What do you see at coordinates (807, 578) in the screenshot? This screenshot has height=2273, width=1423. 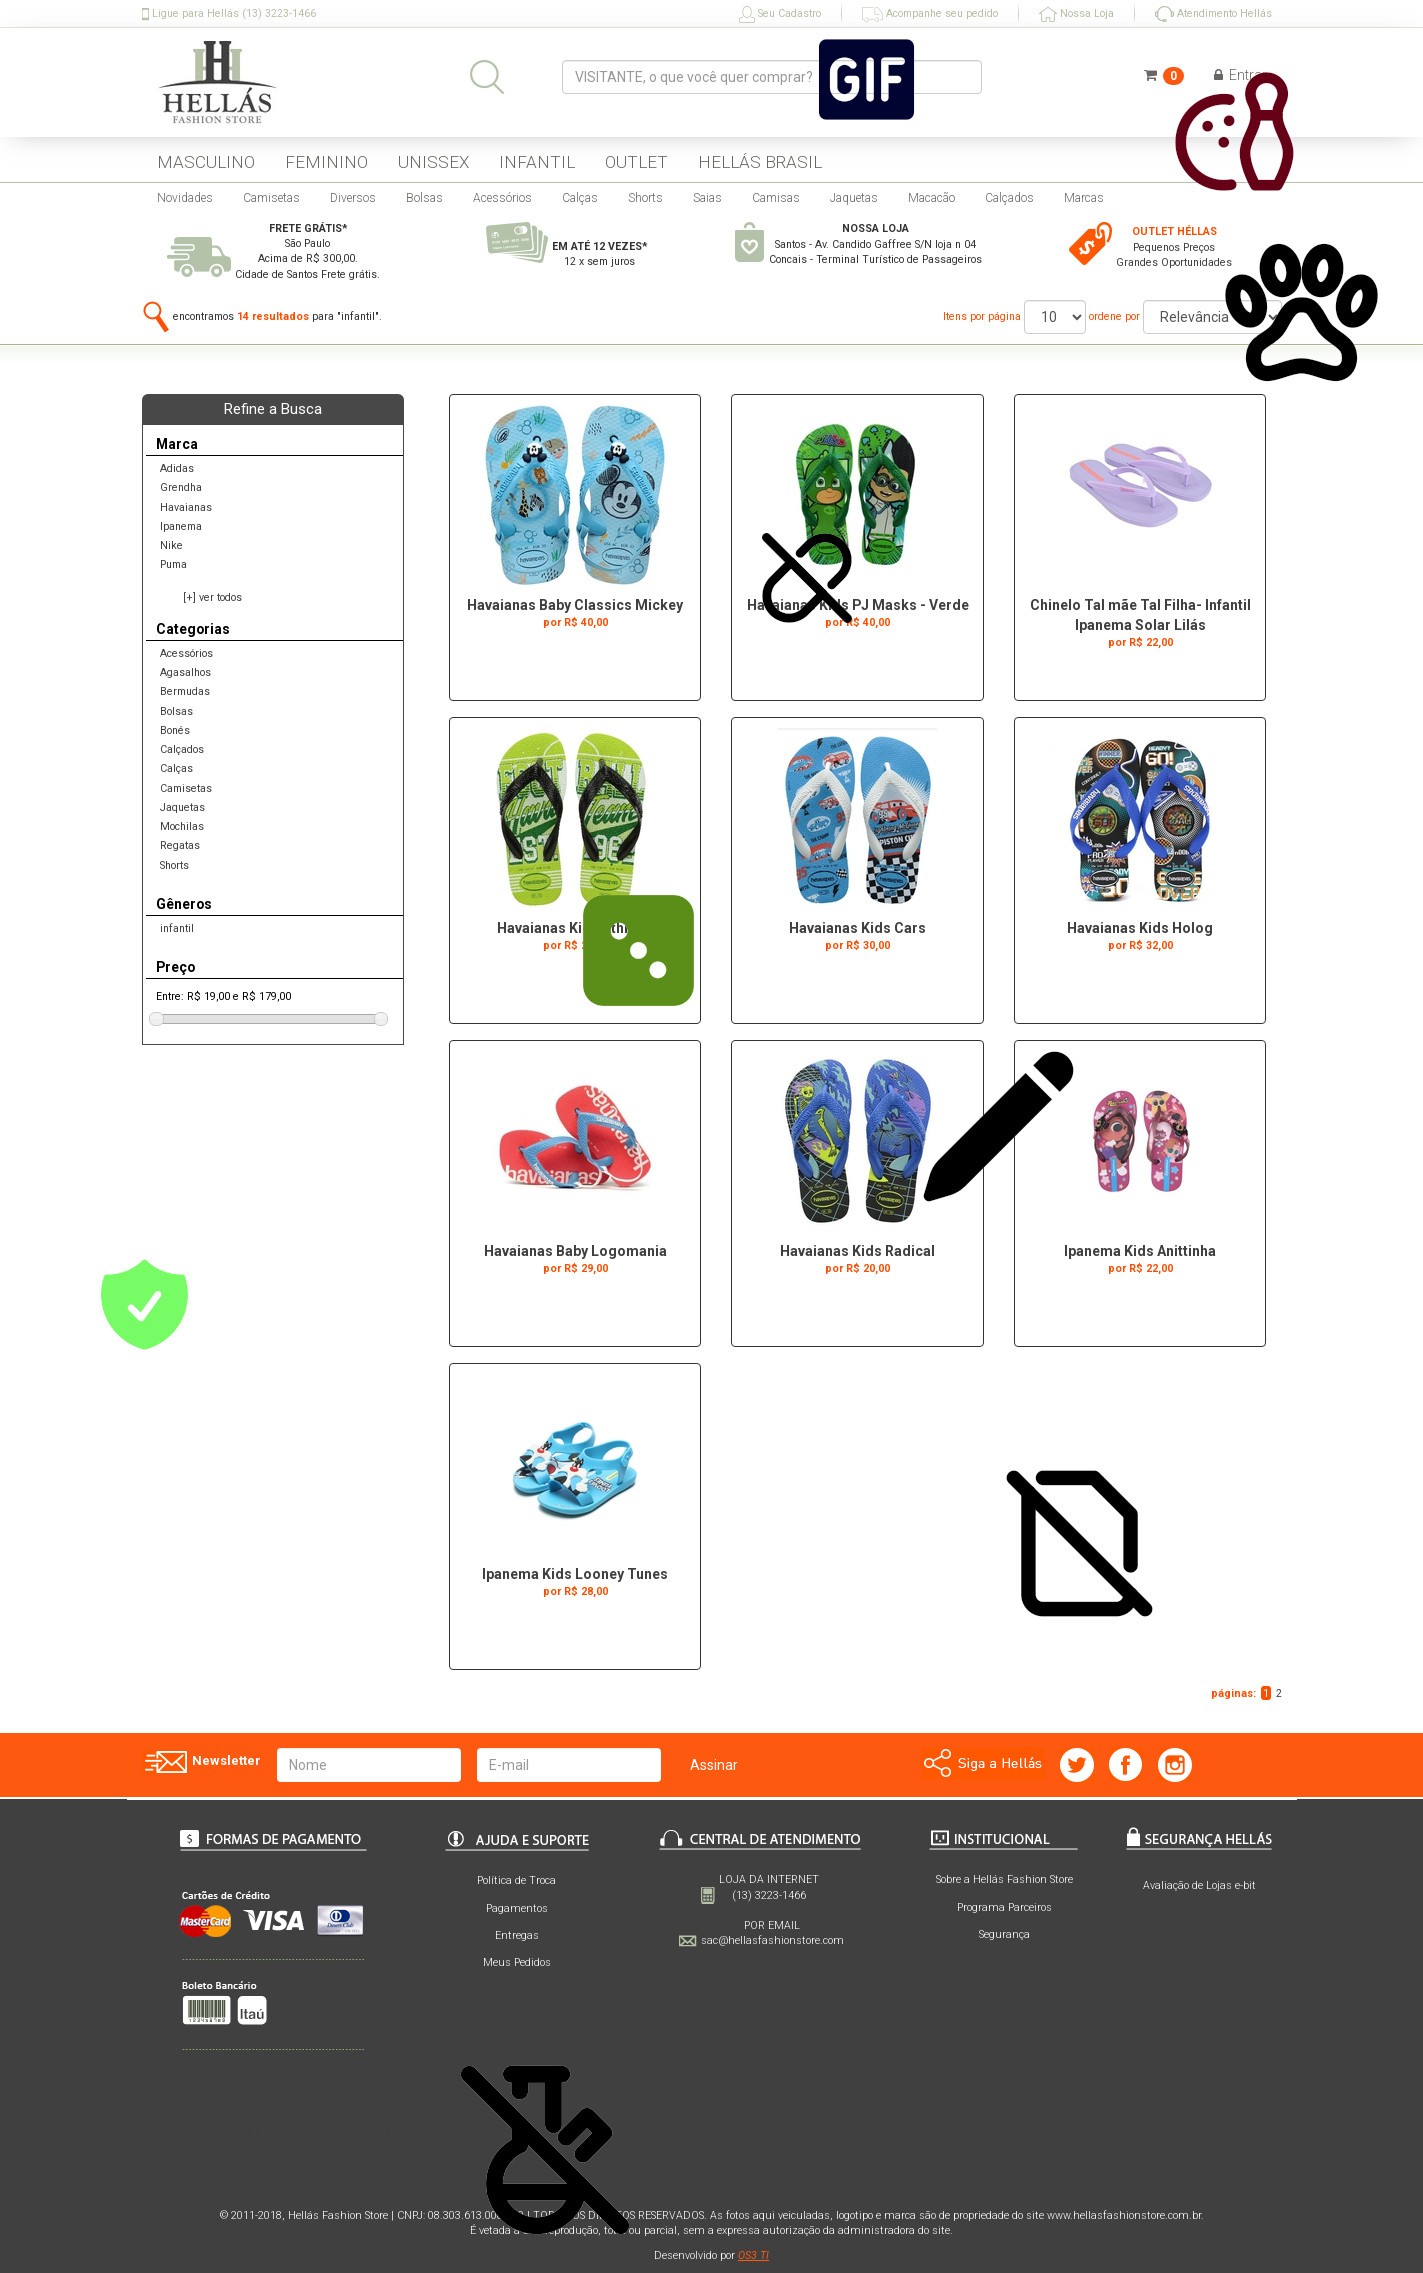 I see `medication reminder disabled` at bounding box center [807, 578].